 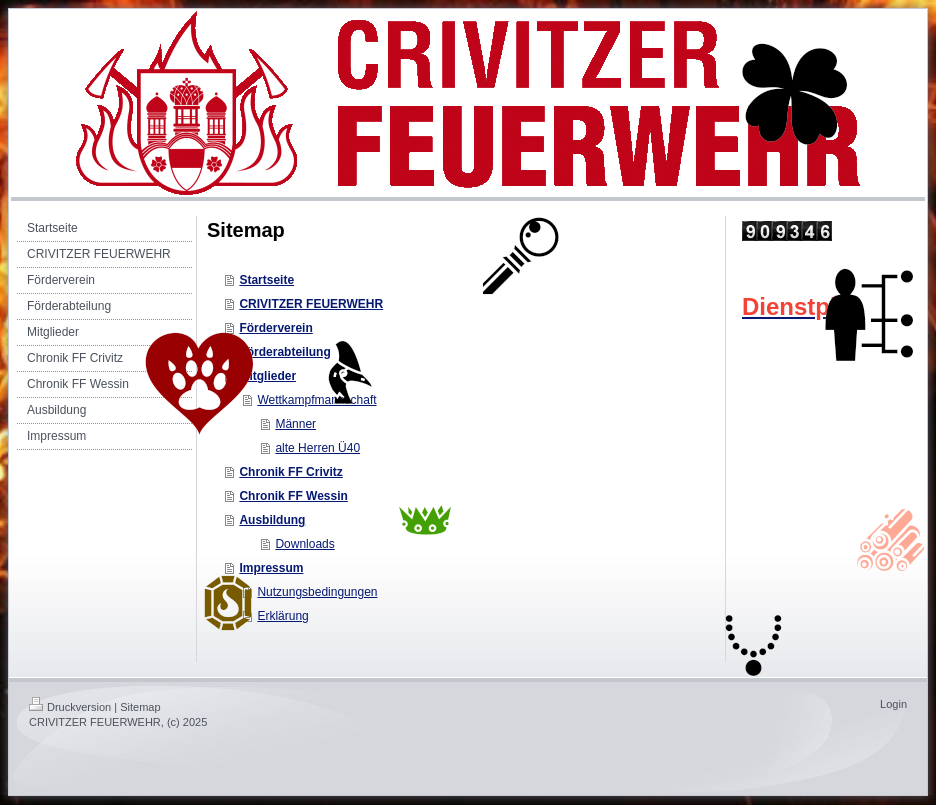 What do you see at coordinates (753, 645) in the screenshot?
I see `browse jewelry or accessories category` at bounding box center [753, 645].